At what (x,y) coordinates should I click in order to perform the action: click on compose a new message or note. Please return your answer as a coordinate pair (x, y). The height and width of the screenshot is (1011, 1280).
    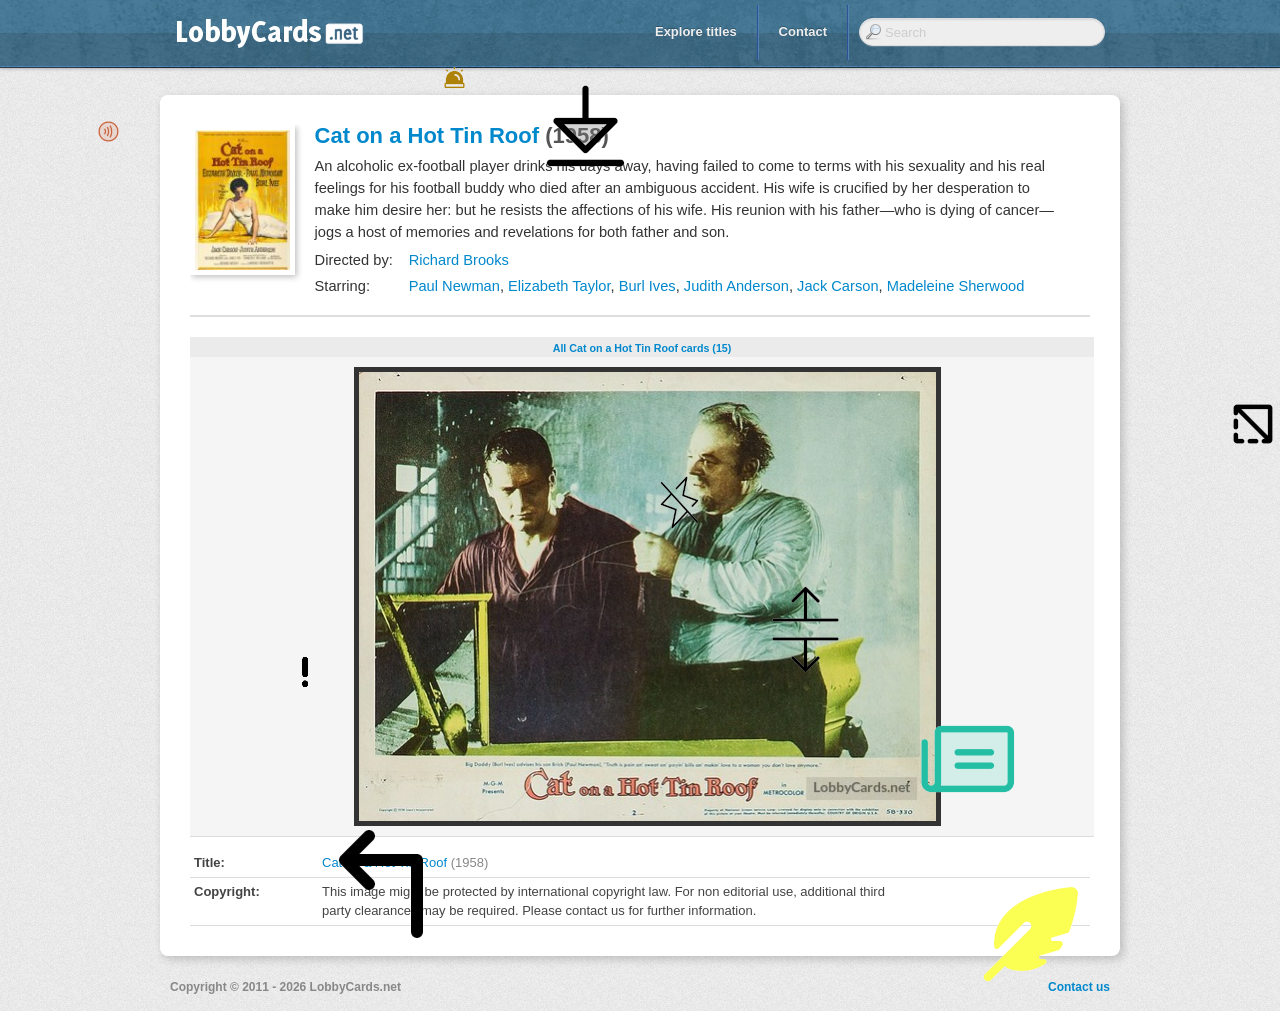
    Looking at the image, I should click on (1030, 935).